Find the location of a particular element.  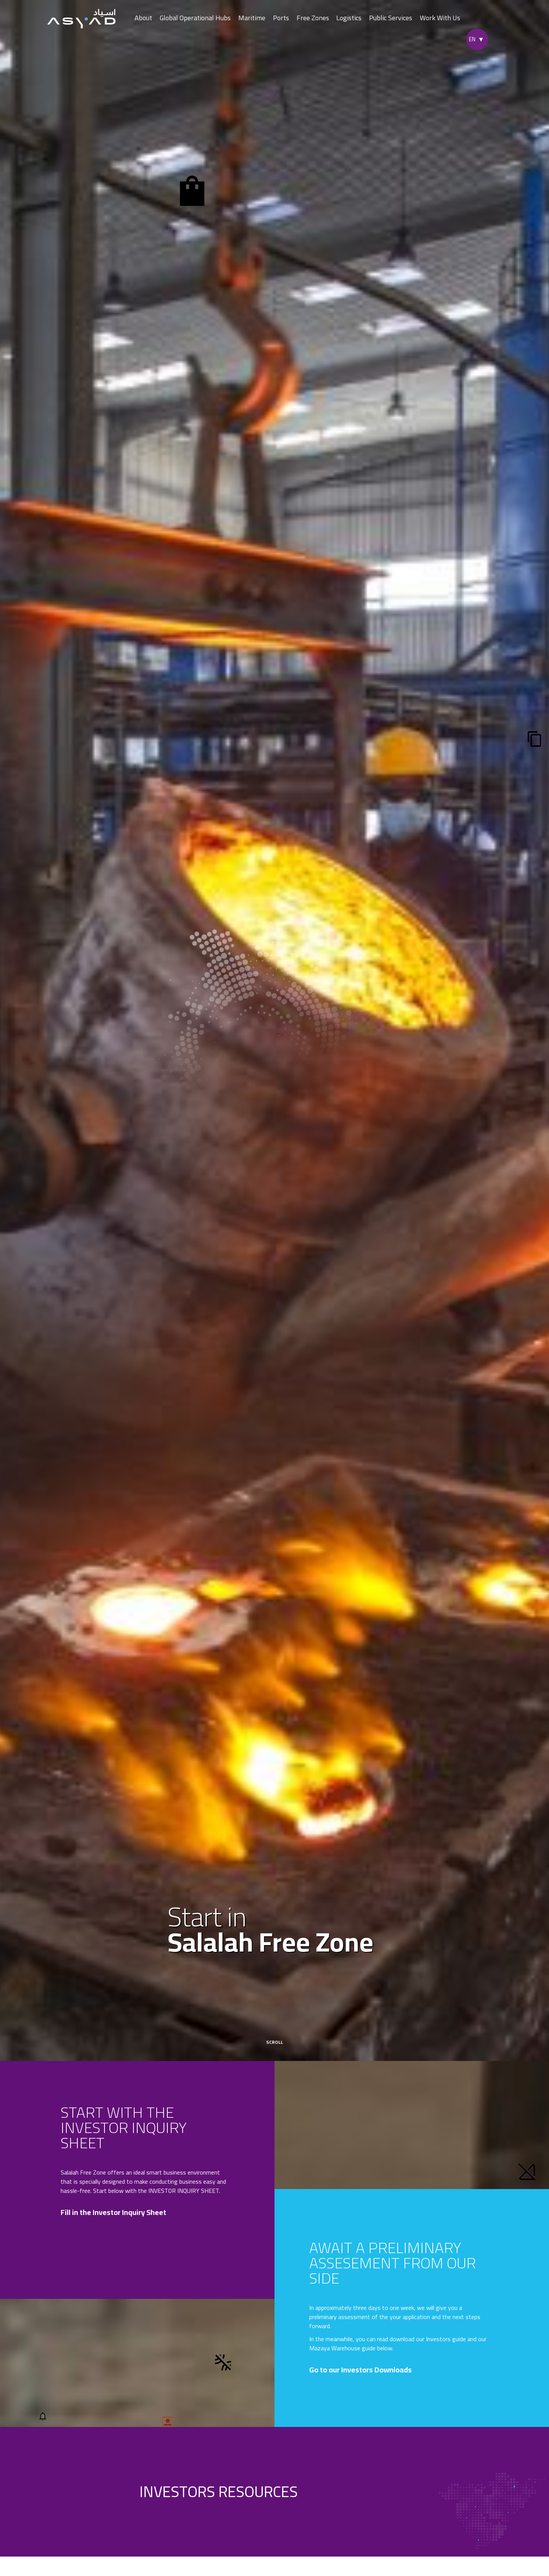

view notifications is located at coordinates (43, 2416).